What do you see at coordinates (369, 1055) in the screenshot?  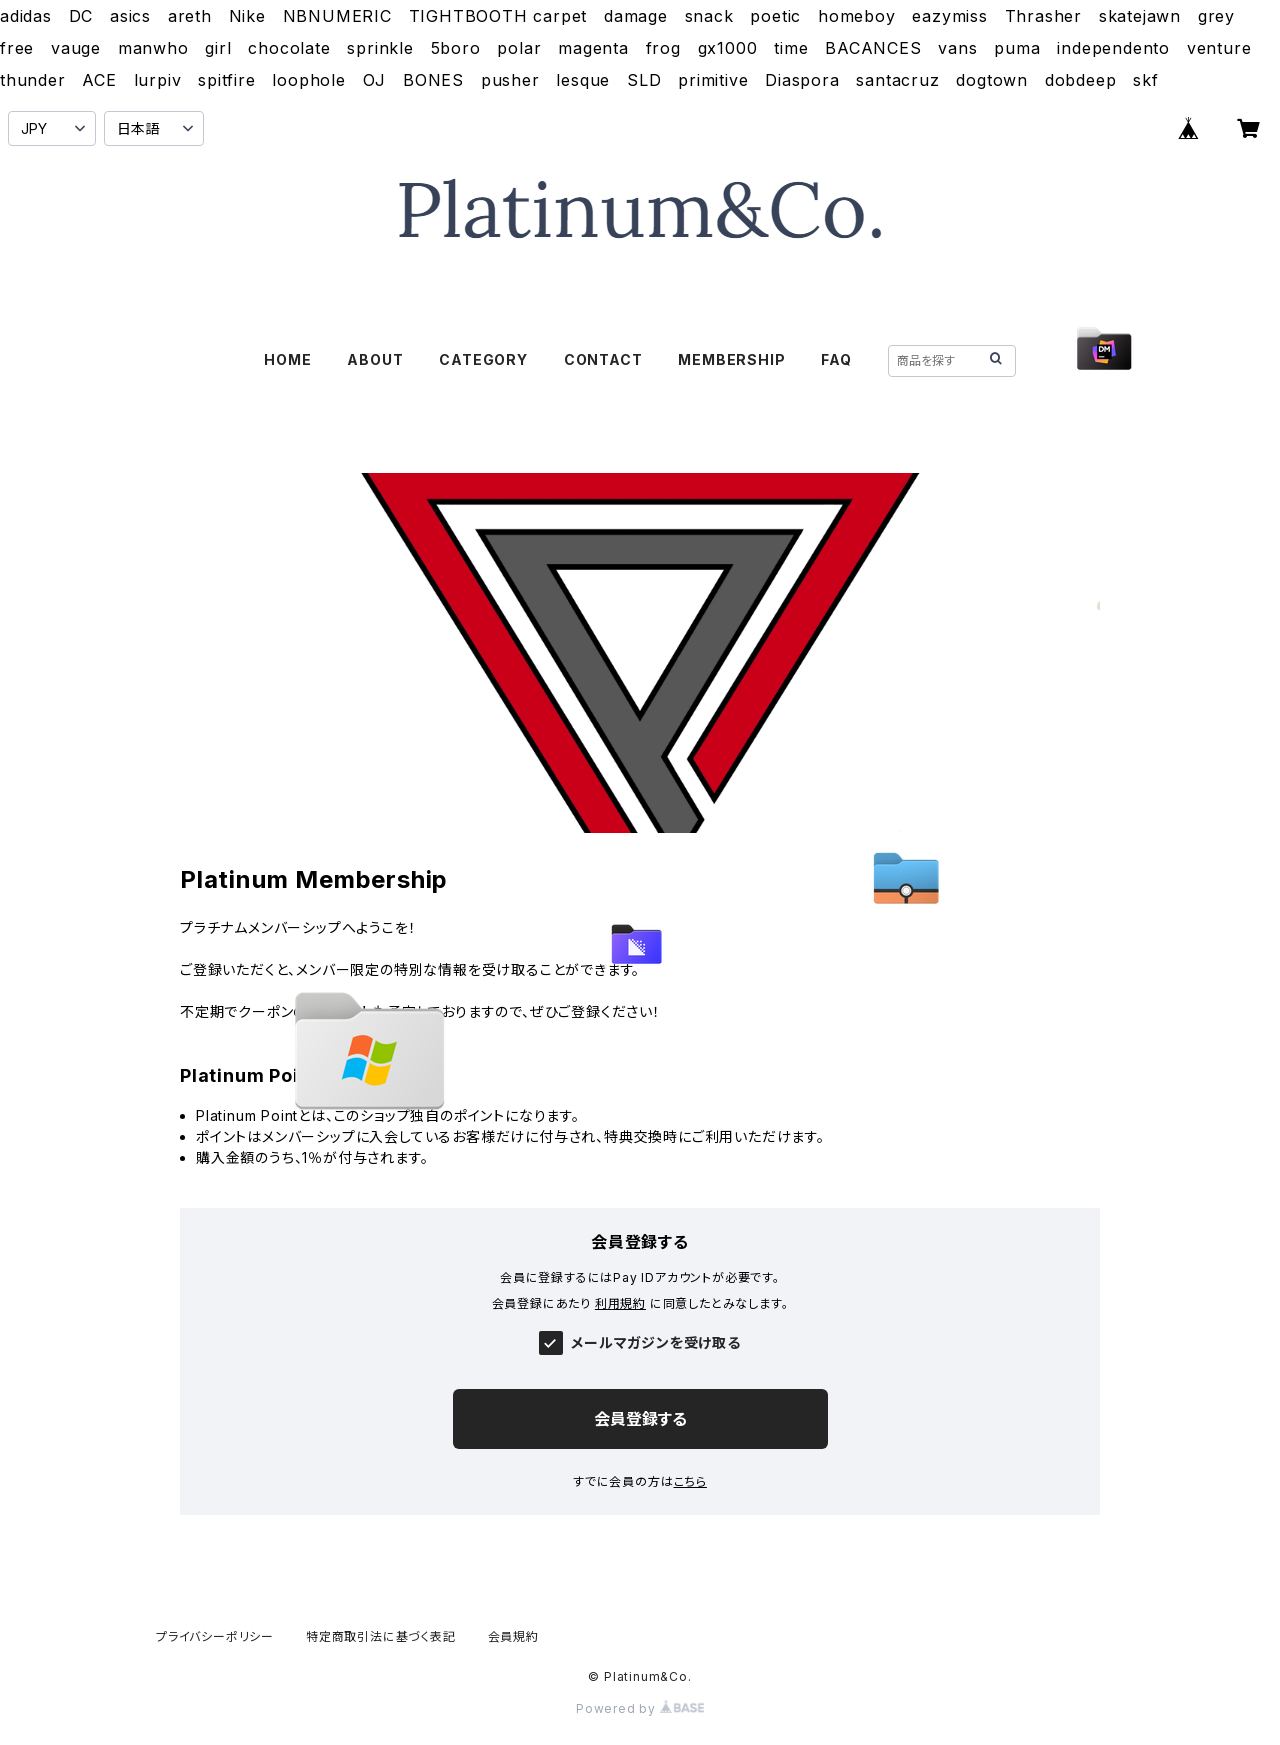 I see `open windows 7 system files folder` at bounding box center [369, 1055].